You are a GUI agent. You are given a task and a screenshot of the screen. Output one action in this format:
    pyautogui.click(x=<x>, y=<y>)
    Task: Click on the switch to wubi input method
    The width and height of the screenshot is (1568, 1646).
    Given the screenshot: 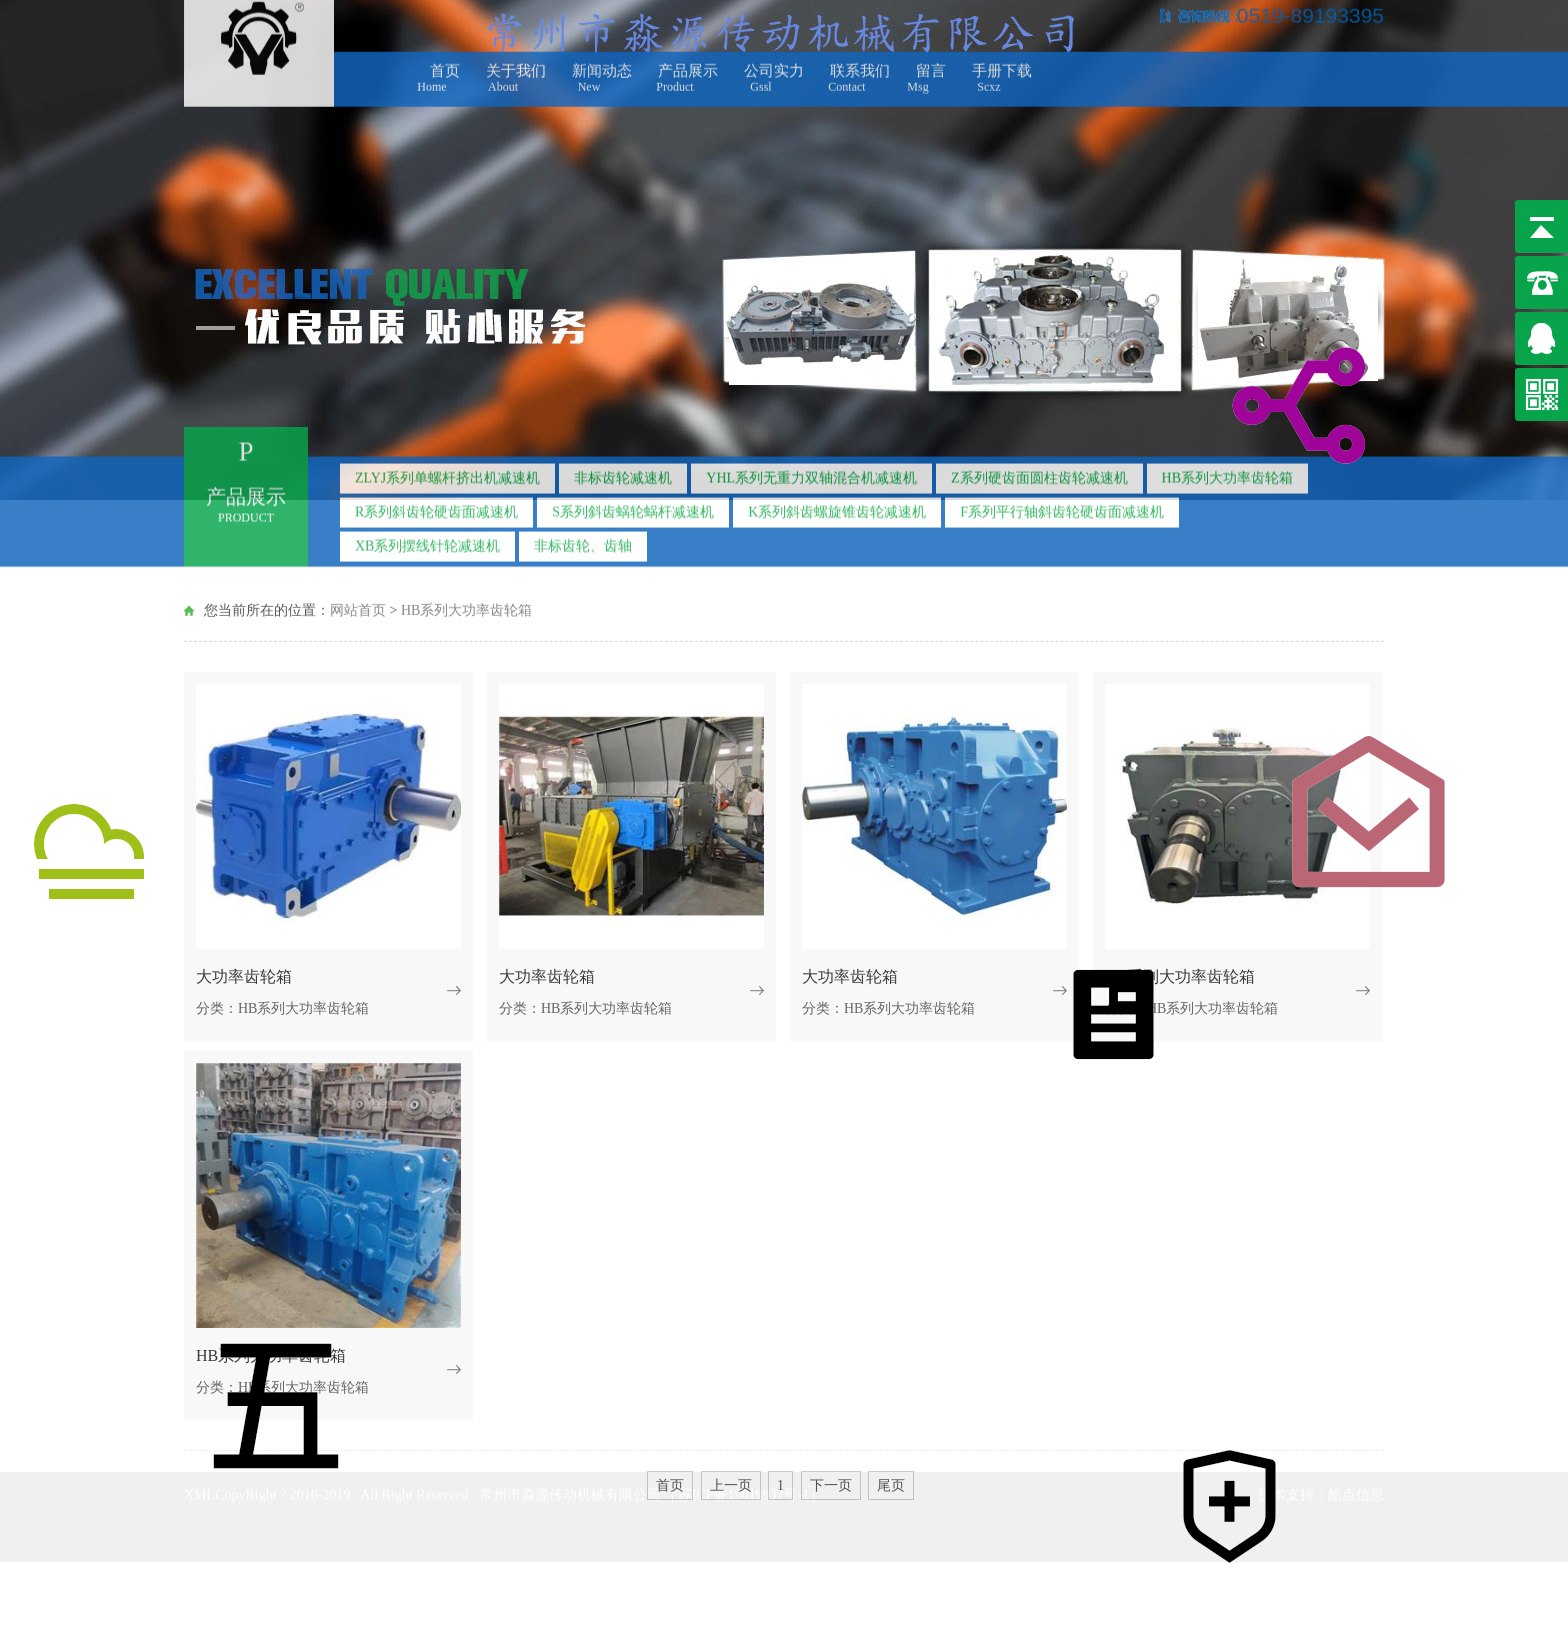 What is the action you would take?
    pyautogui.click(x=276, y=1406)
    